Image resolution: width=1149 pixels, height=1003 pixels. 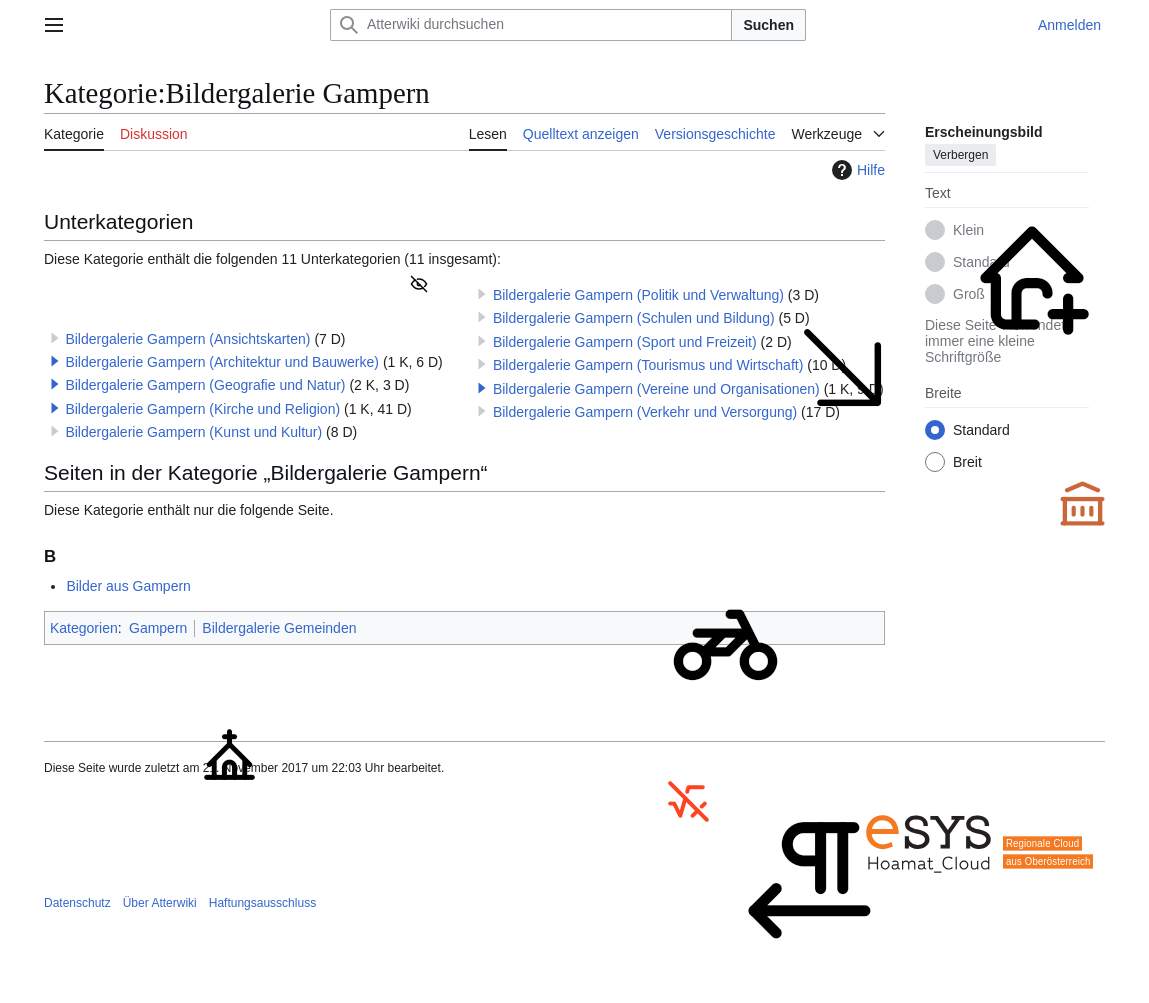 What do you see at coordinates (419, 284) in the screenshot?
I see `hide password or sensitive content` at bounding box center [419, 284].